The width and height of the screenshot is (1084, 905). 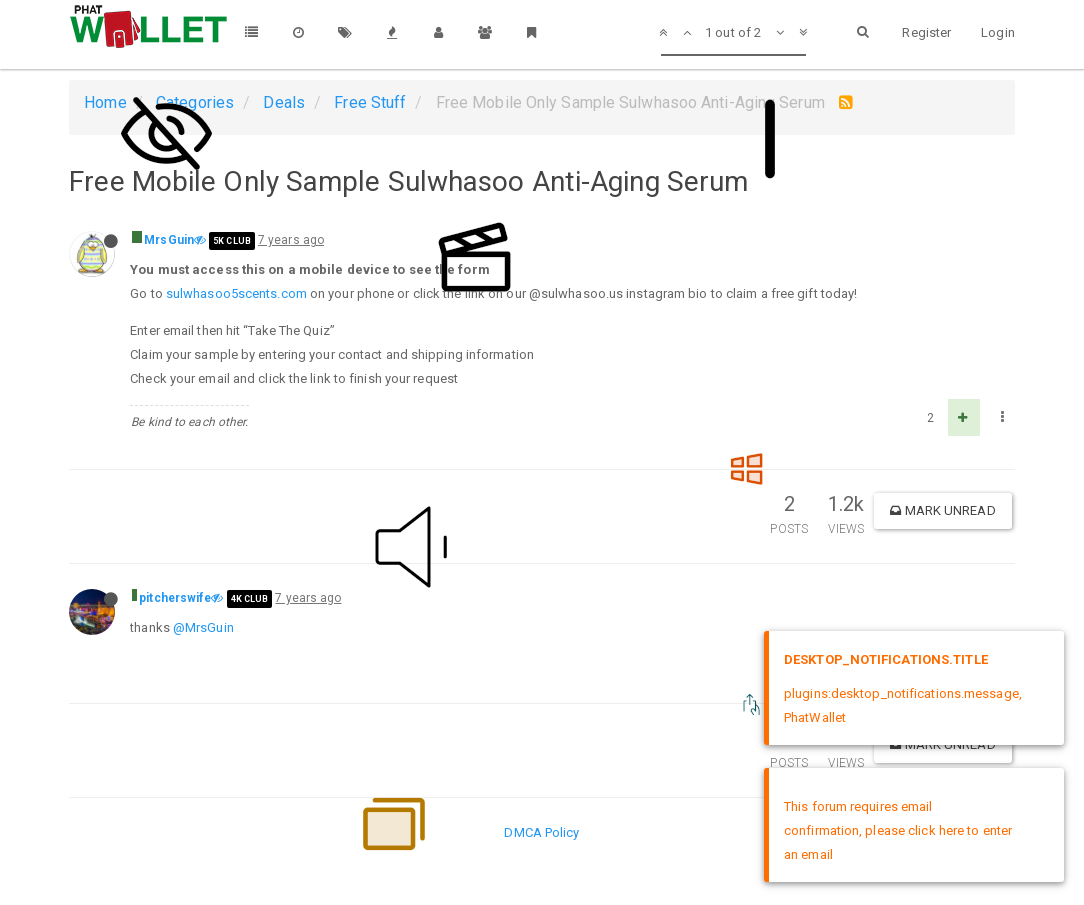 What do you see at coordinates (476, 260) in the screenshot?
I see `access video or movie content` at bounding box center [476, 260].